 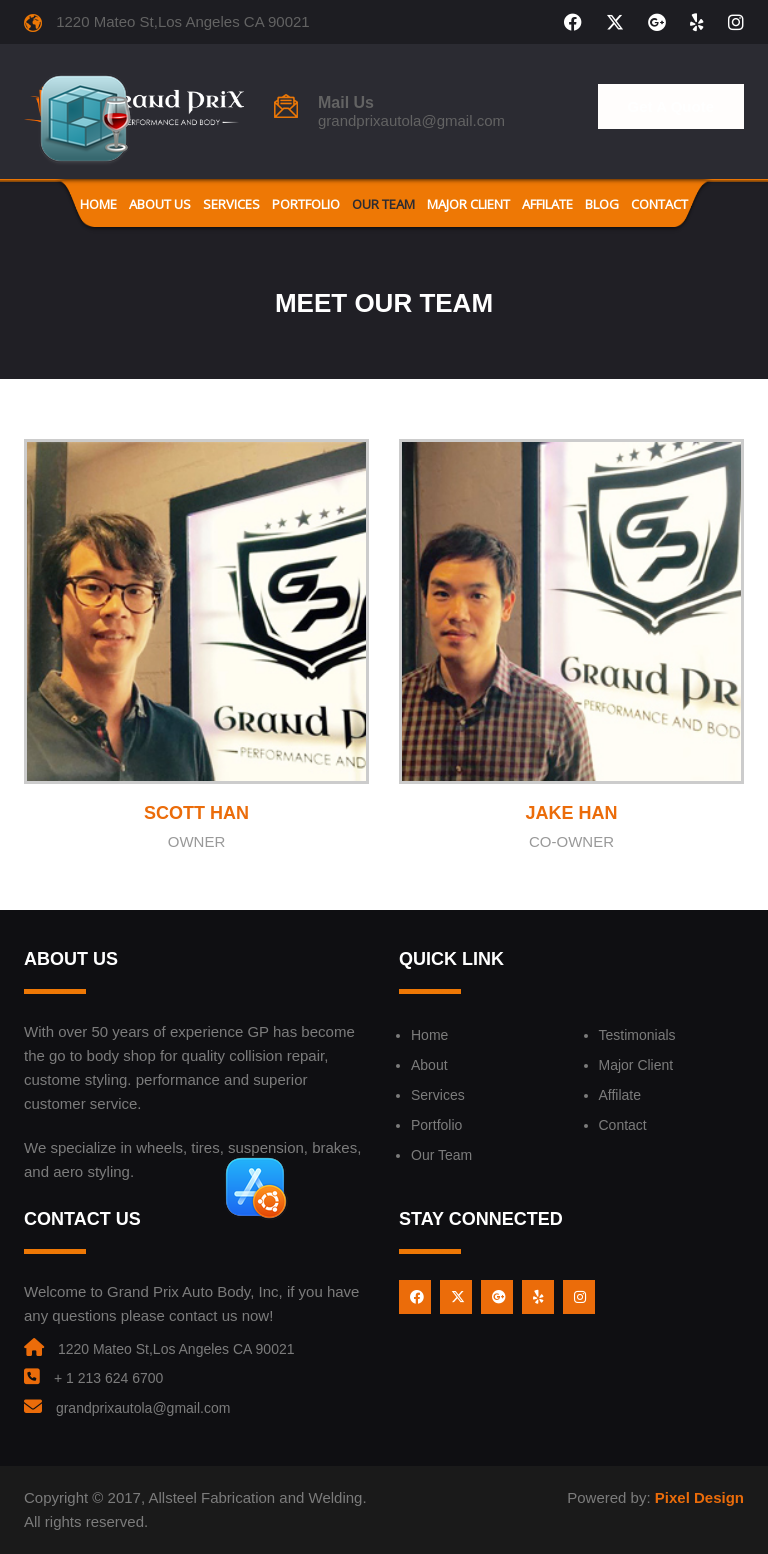 I want to click on open windows registry editor via wine, so click(x=83, y=118).